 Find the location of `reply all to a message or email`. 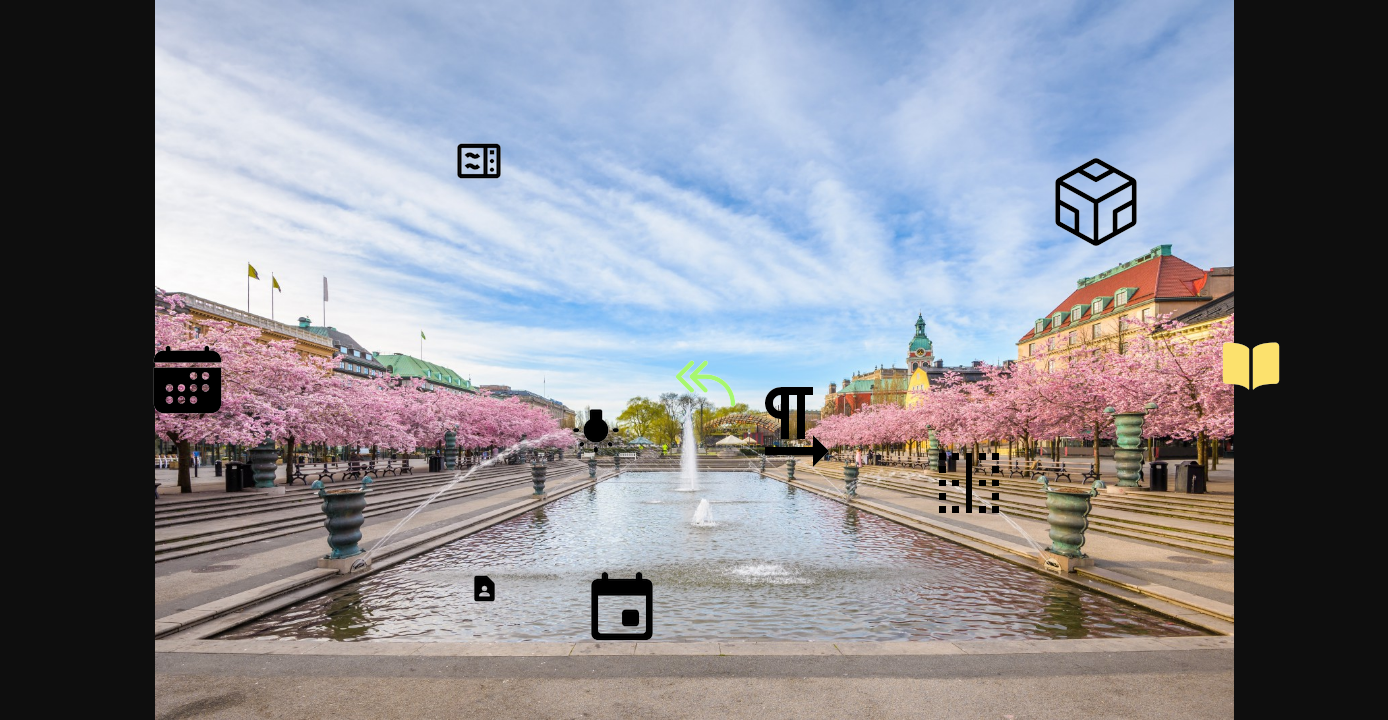

reply all to a message or email is located at coordinates (705, 383).